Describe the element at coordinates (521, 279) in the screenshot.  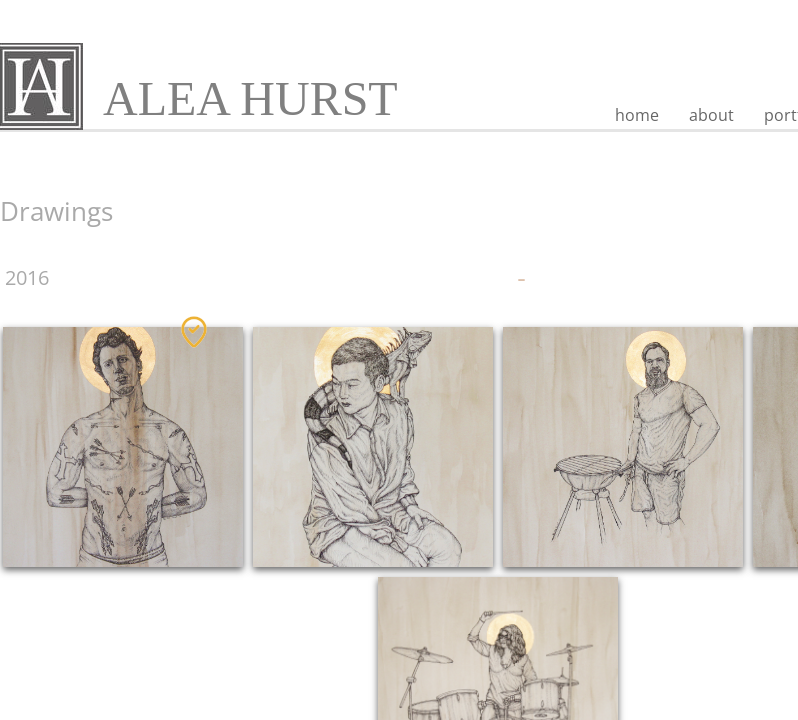
I see `minimize or collapse a window` at that location.